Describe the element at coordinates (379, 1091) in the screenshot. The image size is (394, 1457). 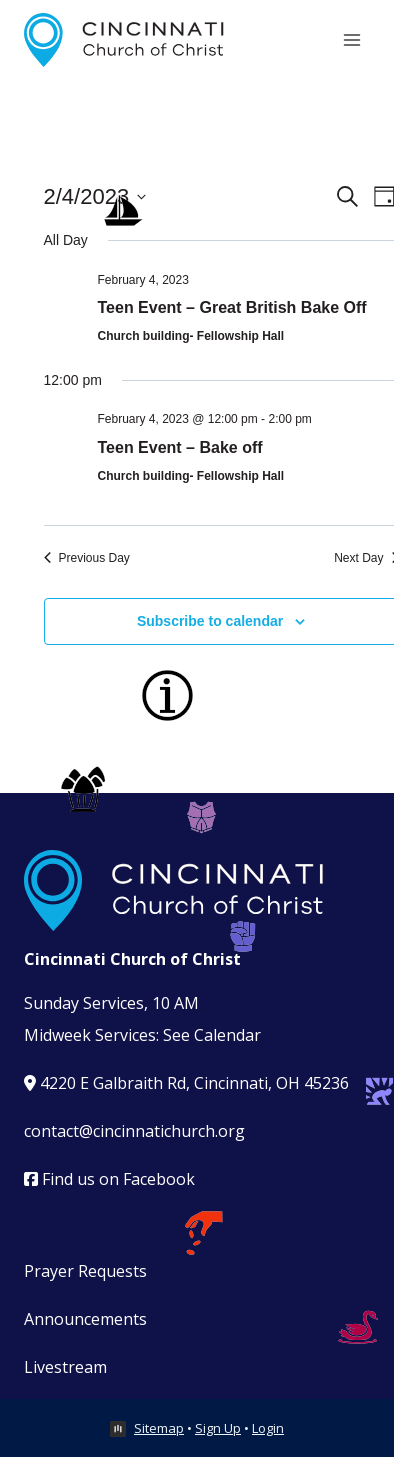
I see `indicates oppression or overwhelming force in gameplay` at that location.